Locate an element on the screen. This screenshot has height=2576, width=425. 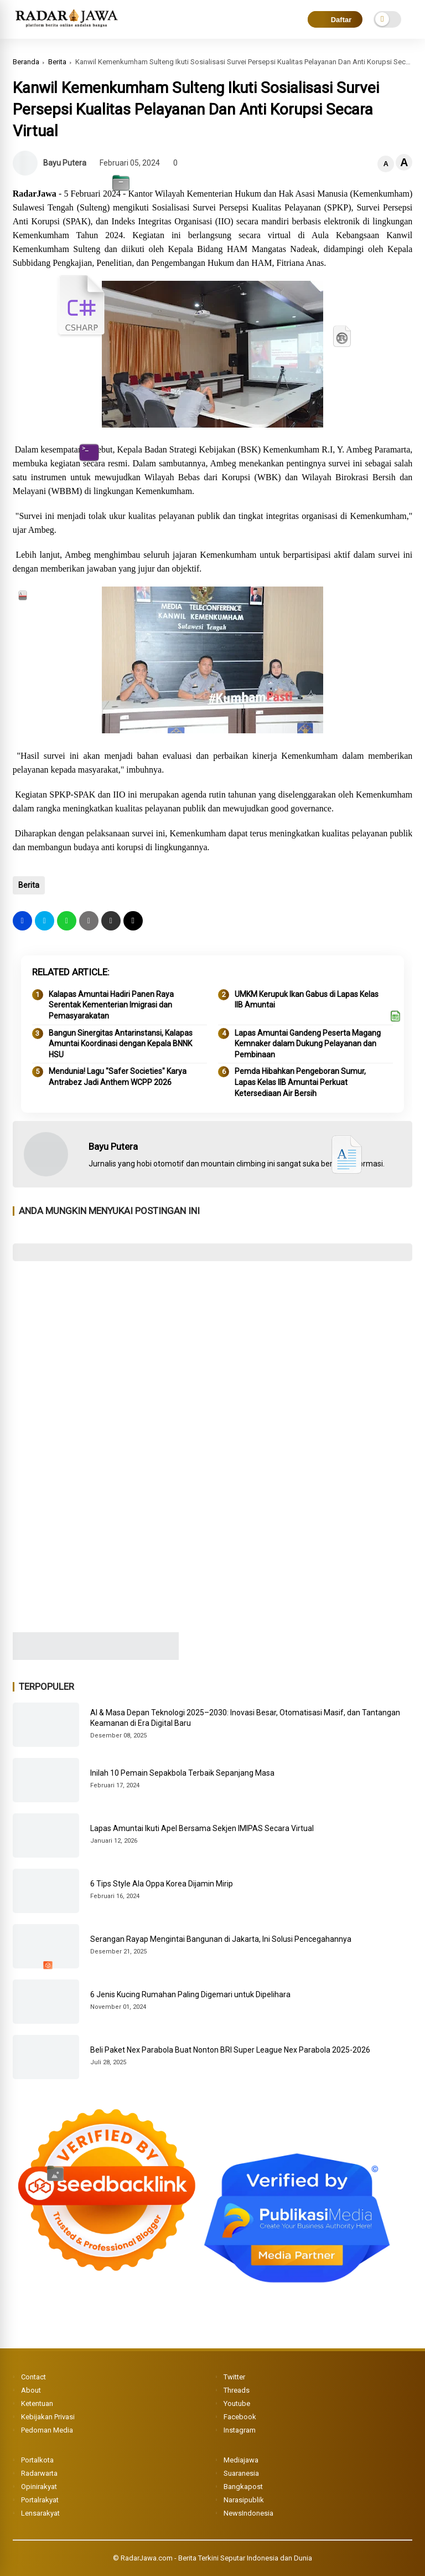
open an opendocument spreadsheet file is located at coordinates (395, 1016).